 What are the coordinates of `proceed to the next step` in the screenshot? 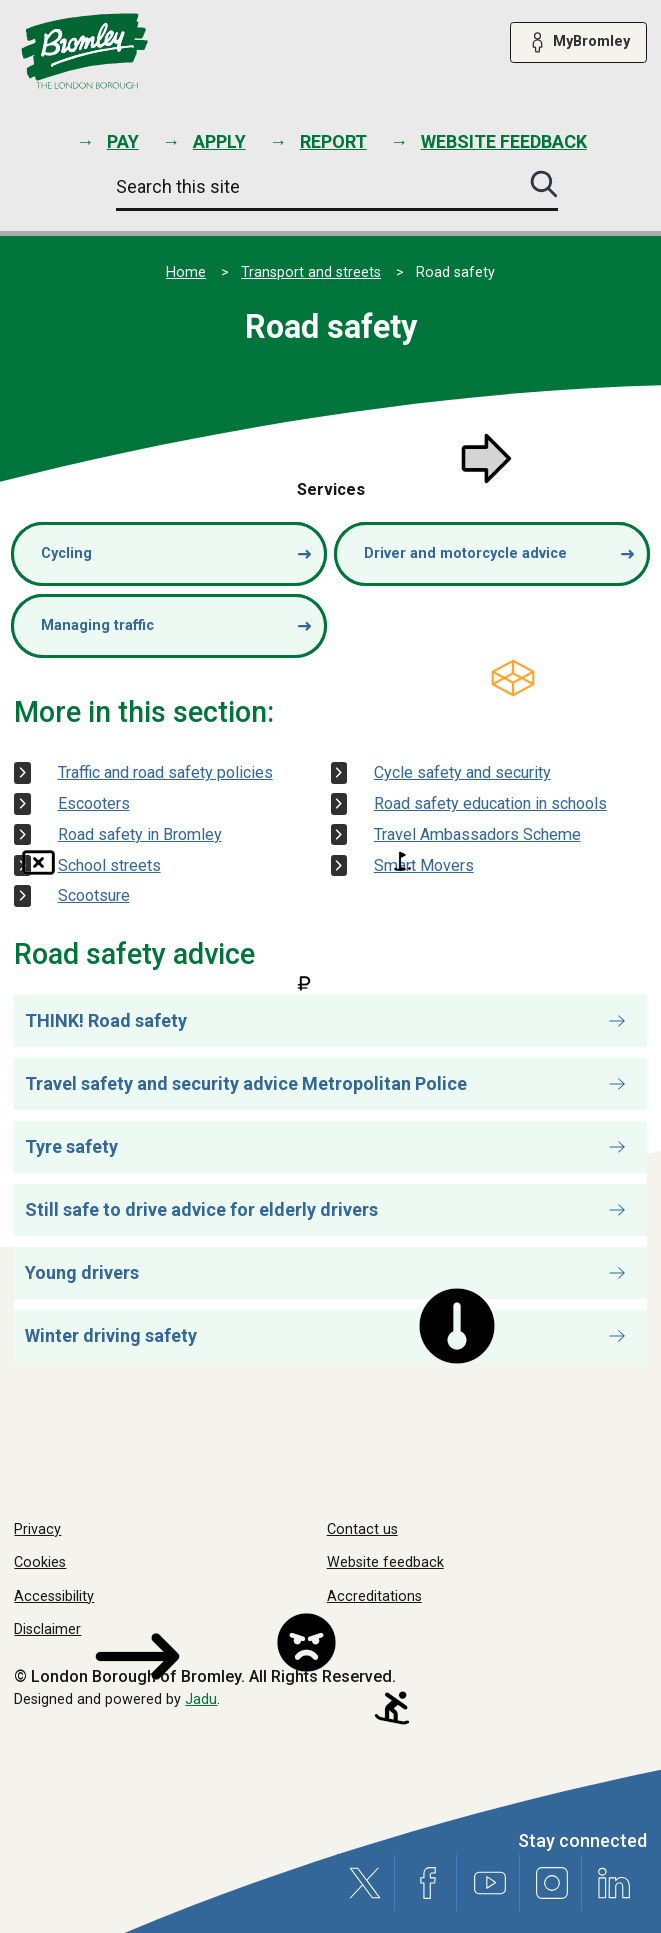 It's located at (137, 1656).